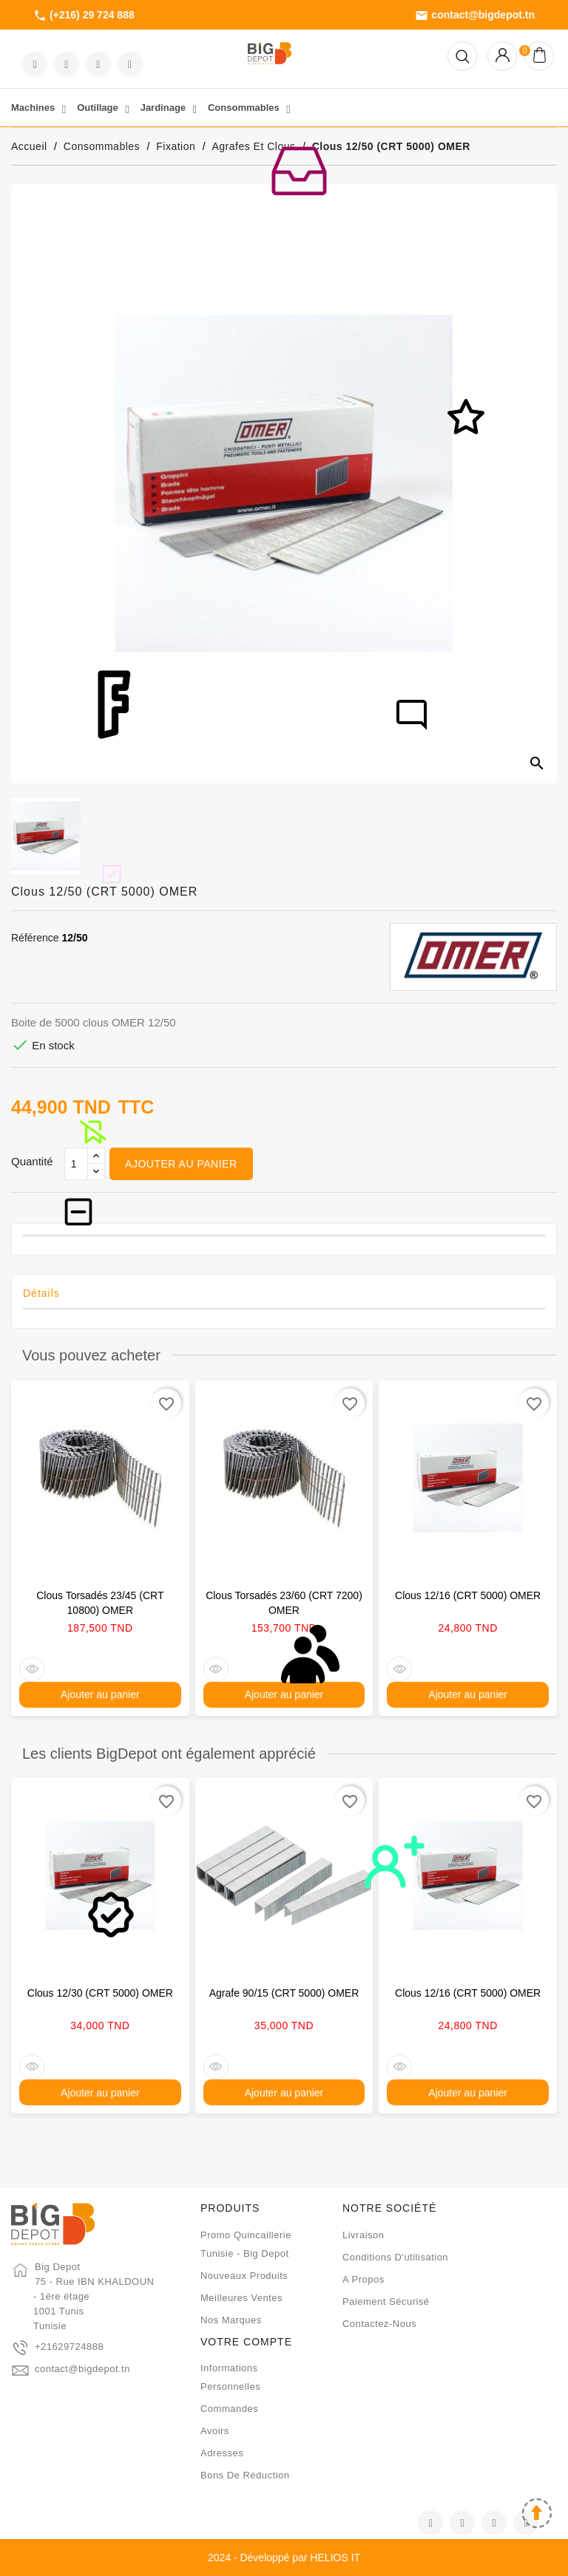 This screenshot has height=2576, width=568. Describe the element at coordinates (394, 1865) in the screenshot. I see `add a new contact or friend` at that location.